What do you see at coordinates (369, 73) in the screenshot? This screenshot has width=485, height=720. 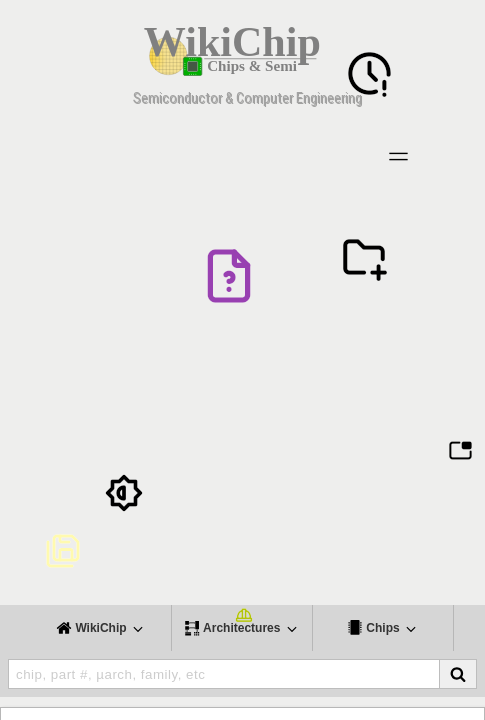 I see `time-sensitive alert or warning` at bounding box center [369, 73].